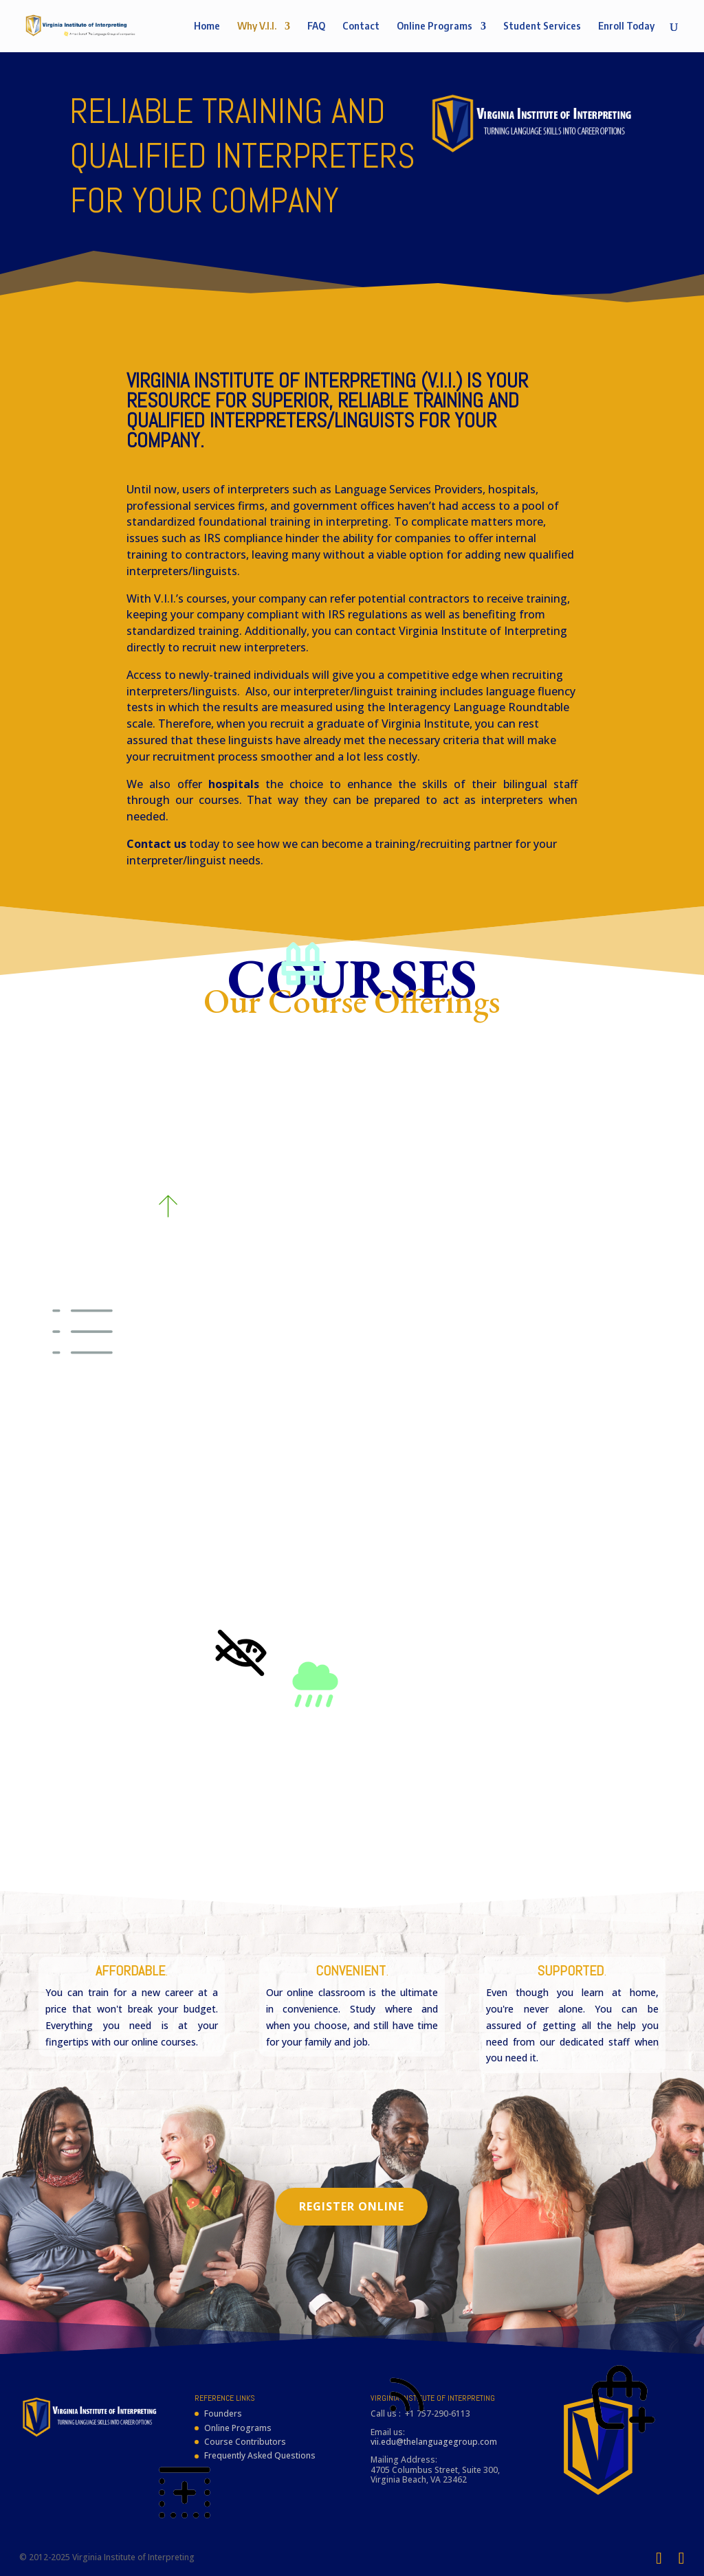 The height and width of the screenshot is (2576, 704). Describe the element at coordinates (619, 2397) in the screenshot. I see `add item to shopping bag` at that location.